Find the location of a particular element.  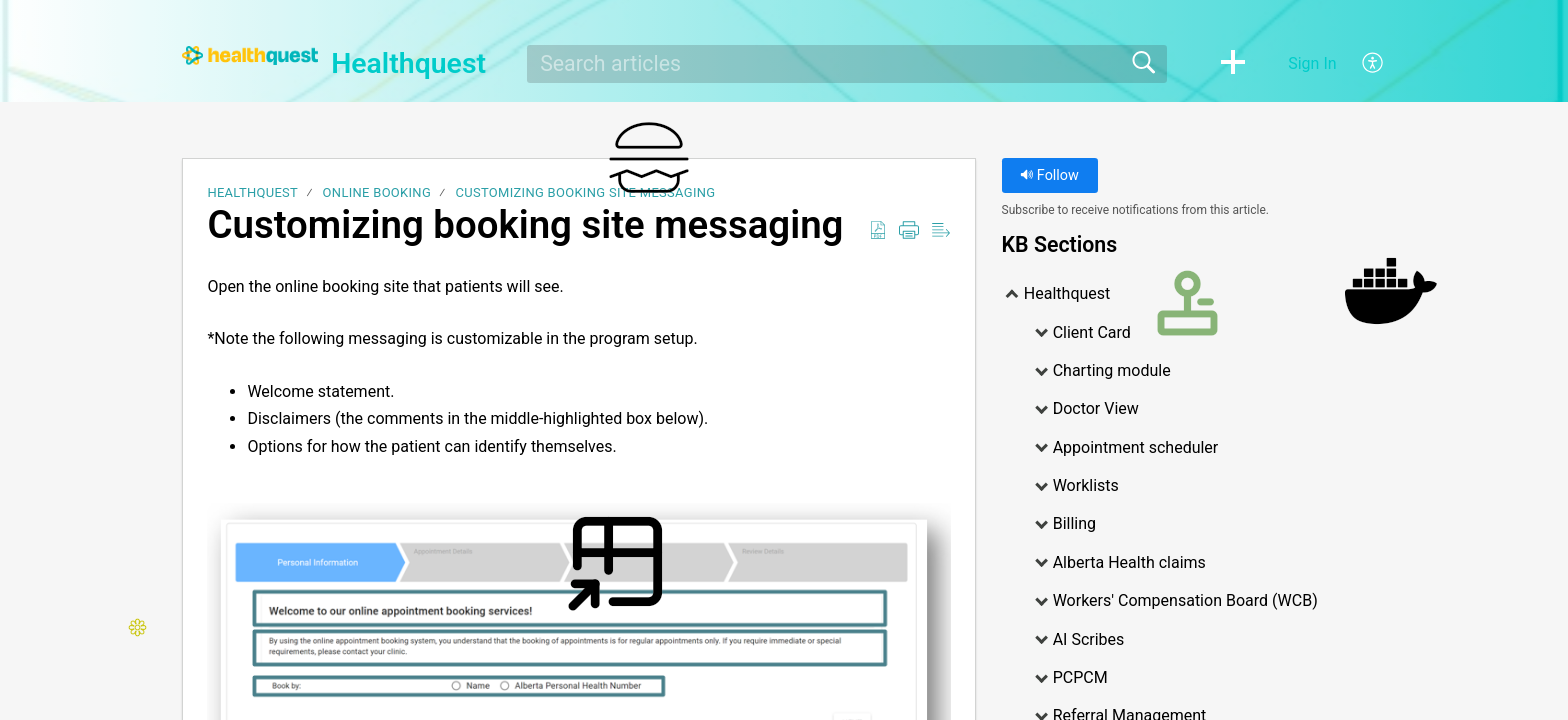

create a shortcut to this table is located at coordinates (617, 561).